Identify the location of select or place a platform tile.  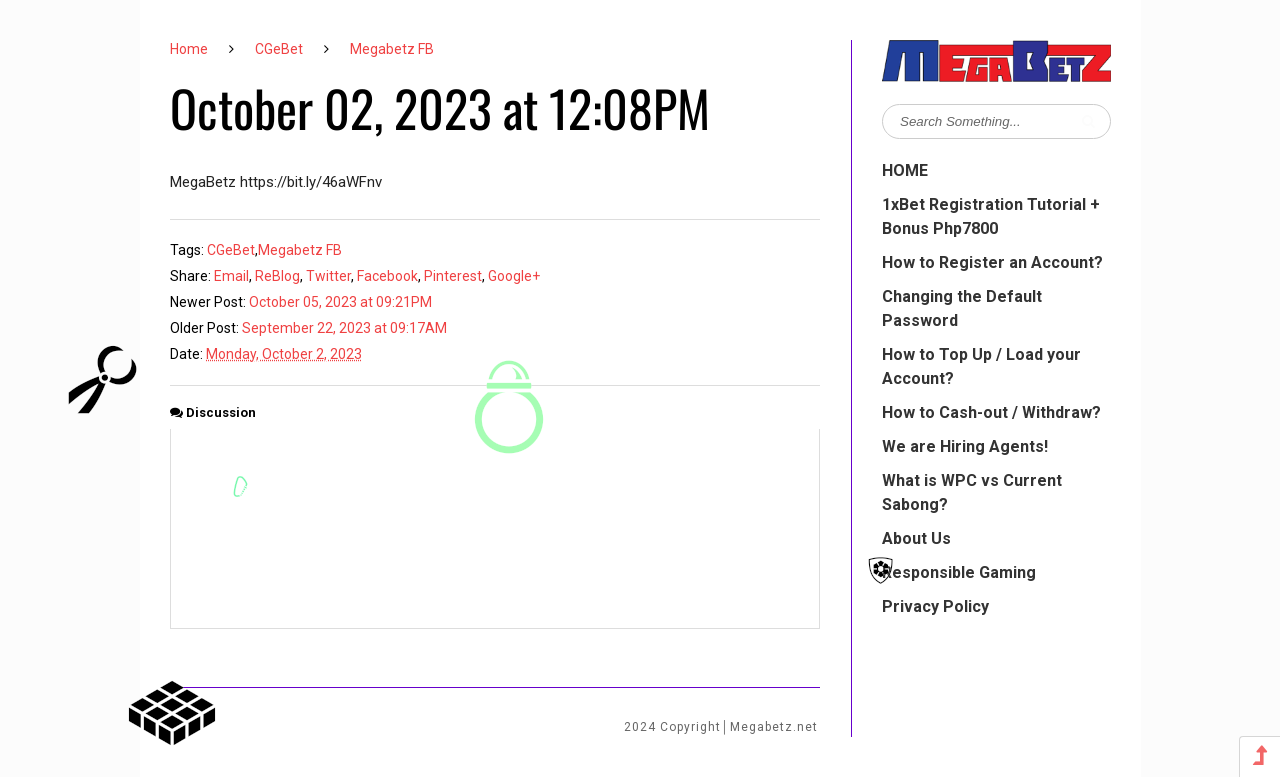
(172, 713).